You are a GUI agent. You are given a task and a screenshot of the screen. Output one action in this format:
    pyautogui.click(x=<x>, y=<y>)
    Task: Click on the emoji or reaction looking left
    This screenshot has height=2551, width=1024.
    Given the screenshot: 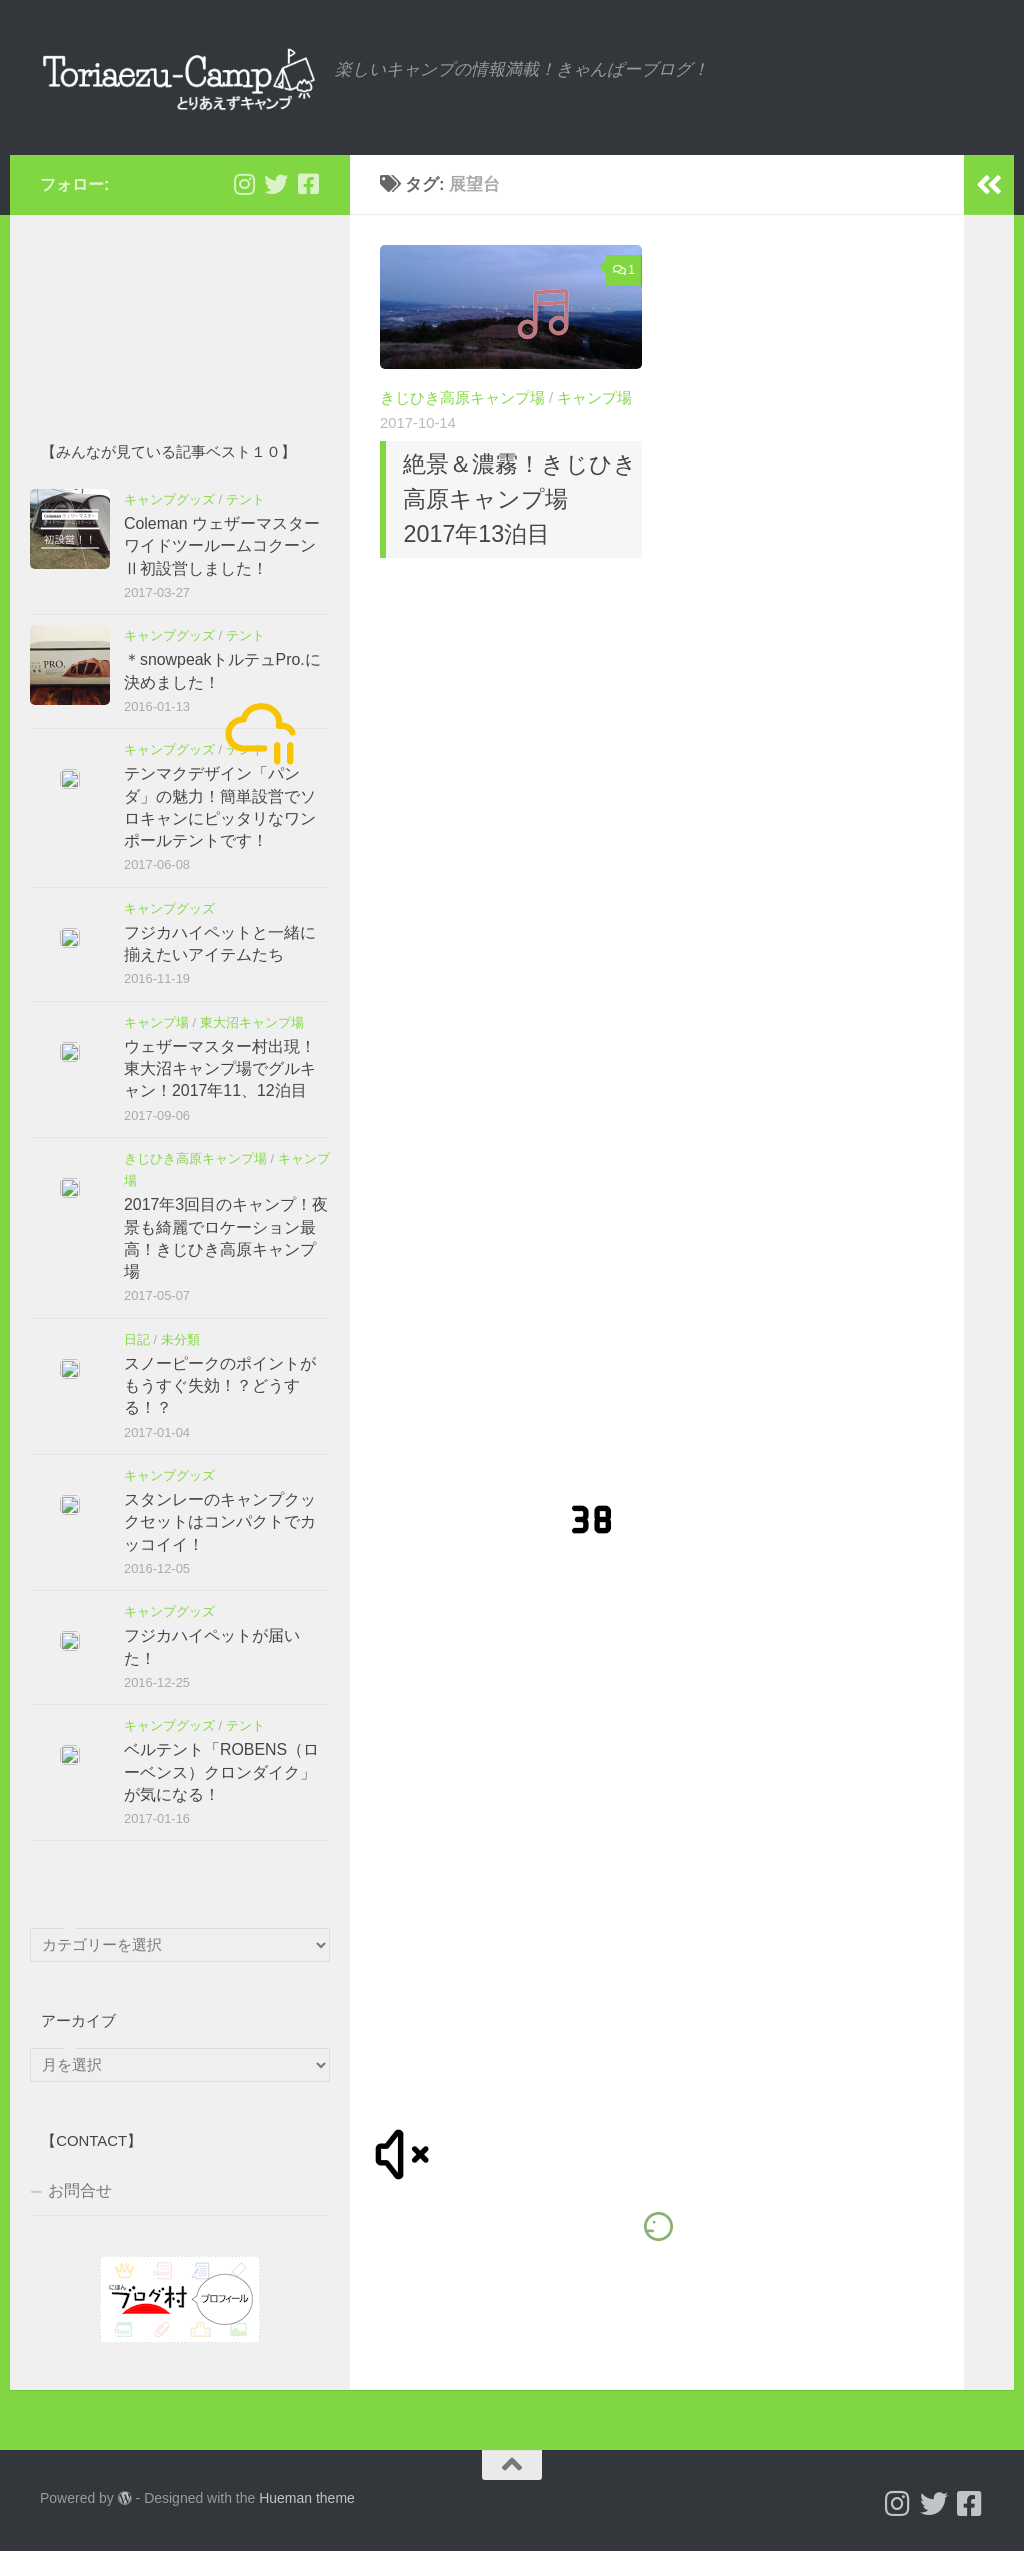 What is the action you would take?
    pyautogui.click(x=658, y=2226)
    